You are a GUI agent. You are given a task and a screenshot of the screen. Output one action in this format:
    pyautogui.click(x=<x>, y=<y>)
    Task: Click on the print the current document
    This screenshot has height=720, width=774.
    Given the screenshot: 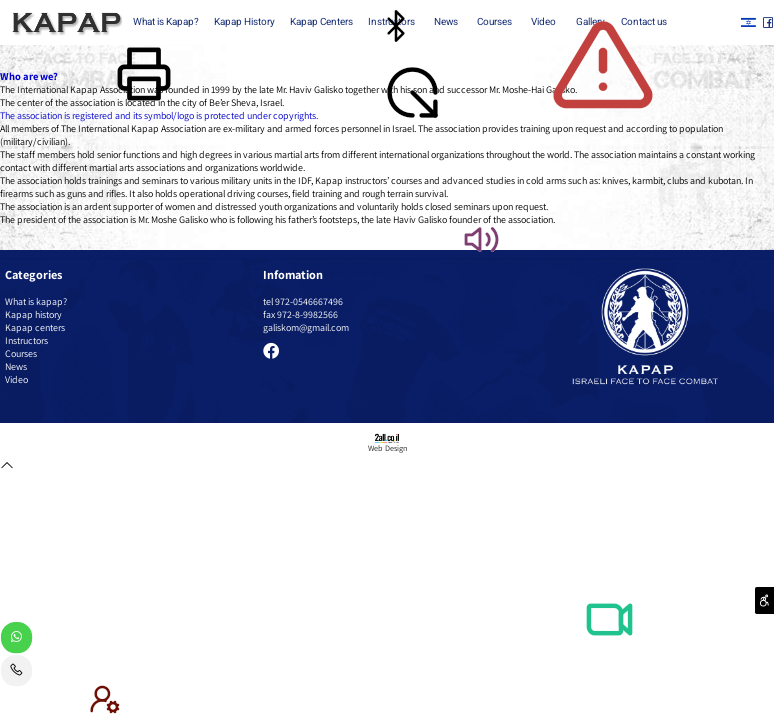 What is the action you would take?
    pyautogui.click(x=144, y=74)
    